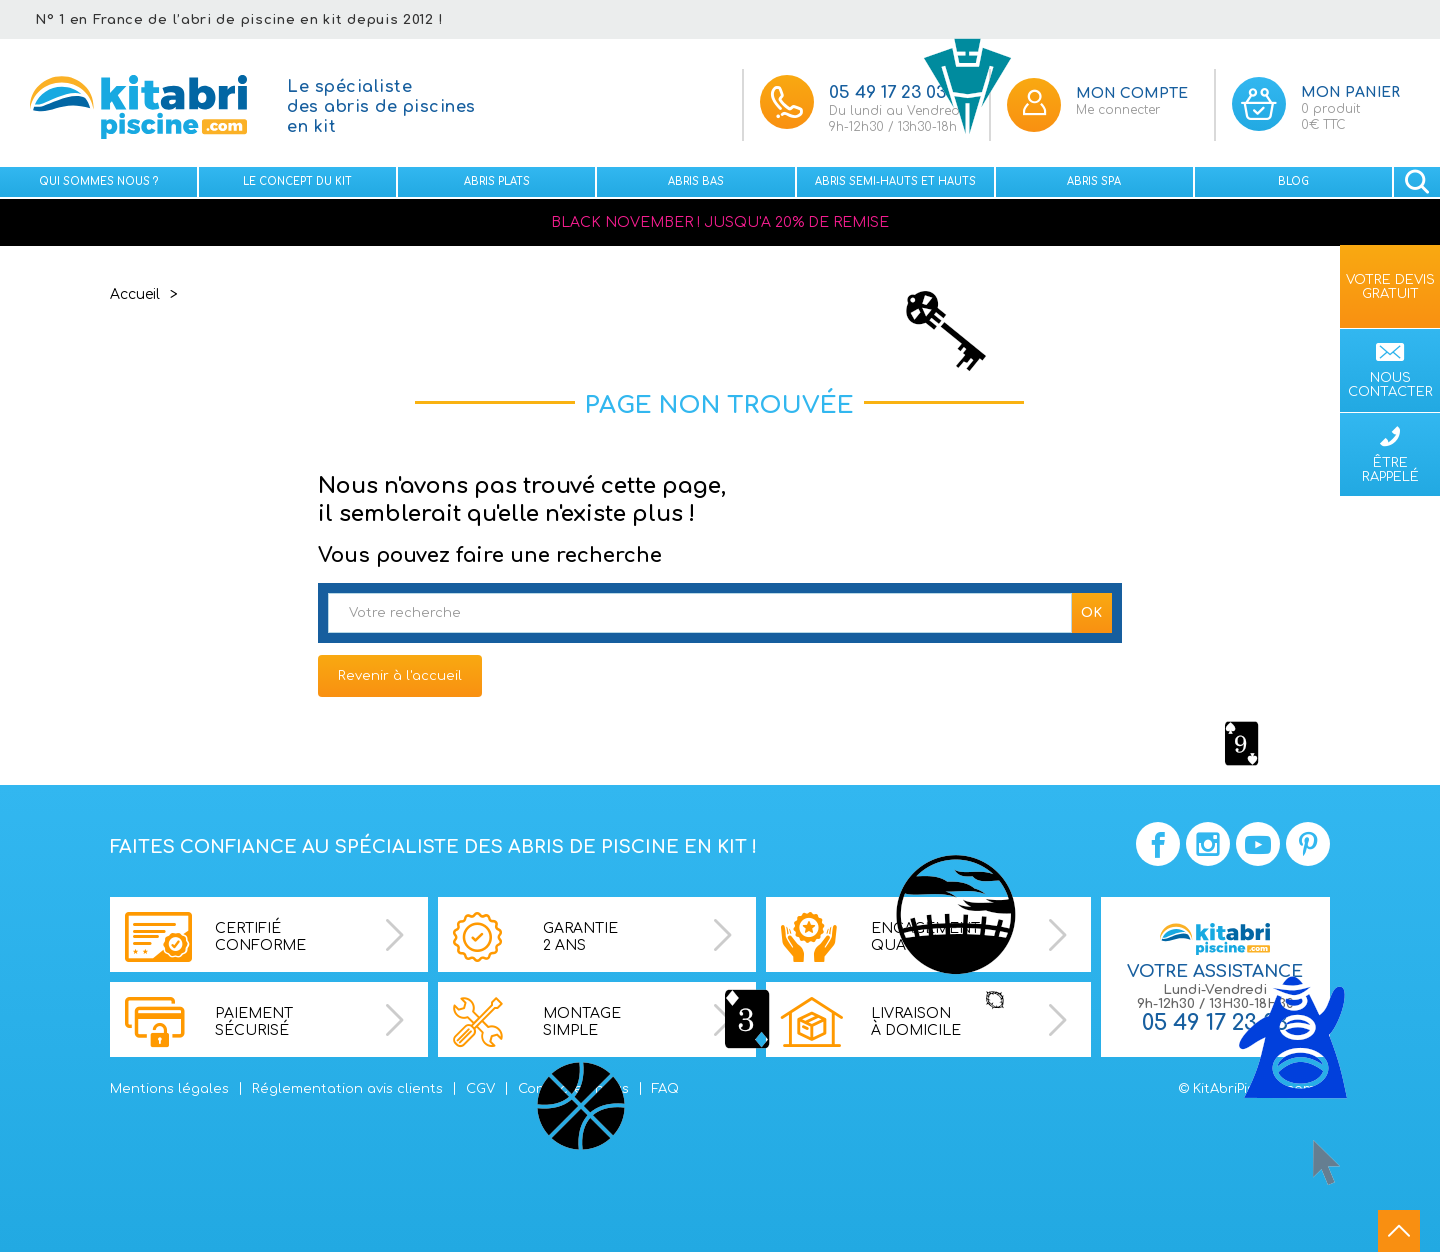 This screenshot has width=1440, height=1252. What do you see at coordinates (747, 1019) in the screenshot?
I see `three of diamonds playing card` at bounding box center [747, 1019].